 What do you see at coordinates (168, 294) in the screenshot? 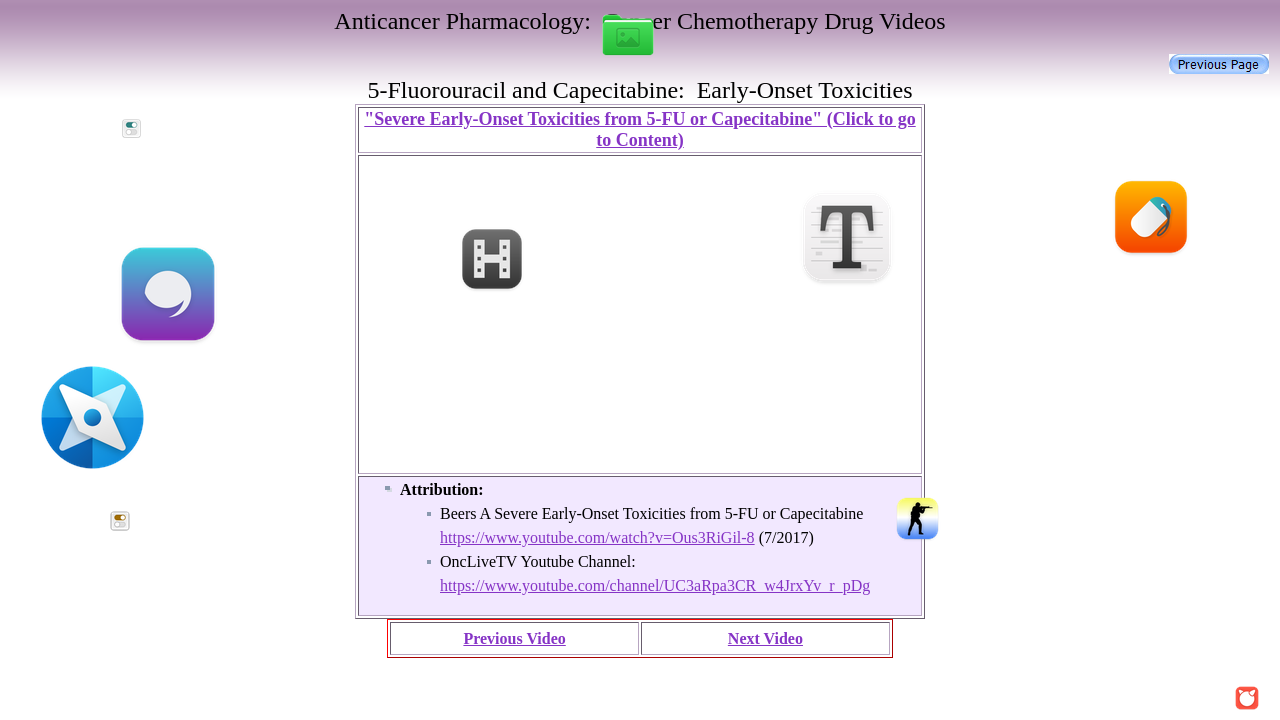
I see `open akonadi personal information management app` at bounding box center [168, 294].